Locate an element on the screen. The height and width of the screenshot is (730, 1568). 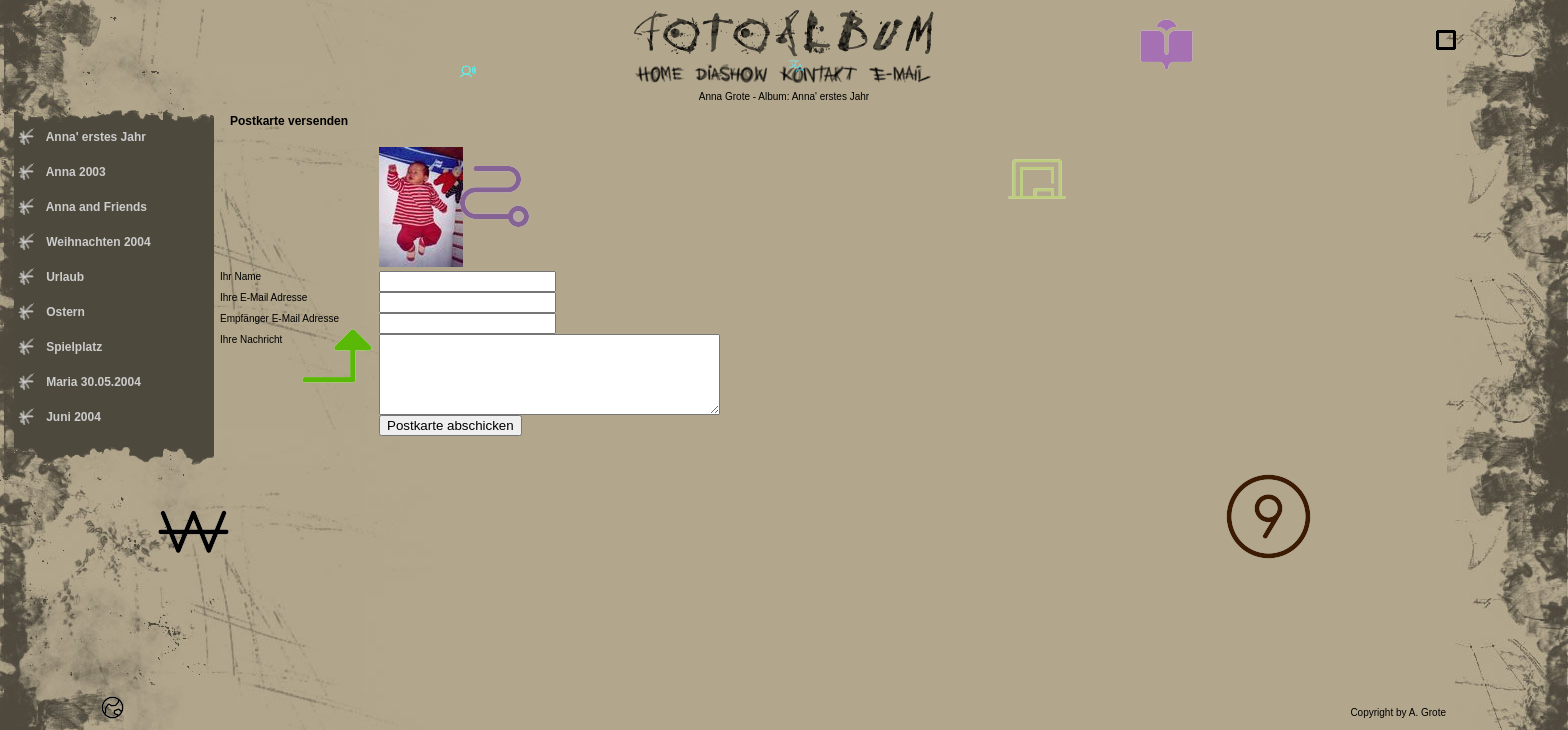
view user profile or contact details is located at coordinates (1166, 43).